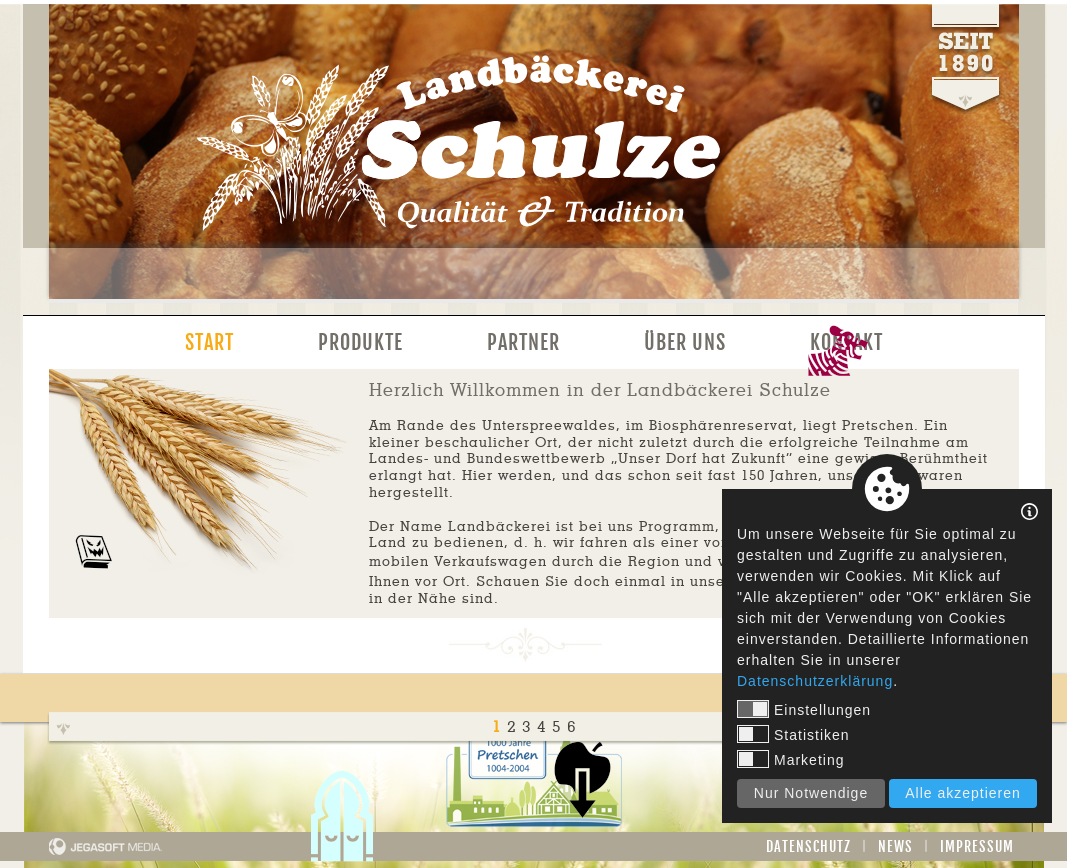 The width and height of the screenshot is (1067, 868). Describe the element at coordinates (836, 346) in the screenshot. I see `represents a wildlife or animal-related feature` at that location.